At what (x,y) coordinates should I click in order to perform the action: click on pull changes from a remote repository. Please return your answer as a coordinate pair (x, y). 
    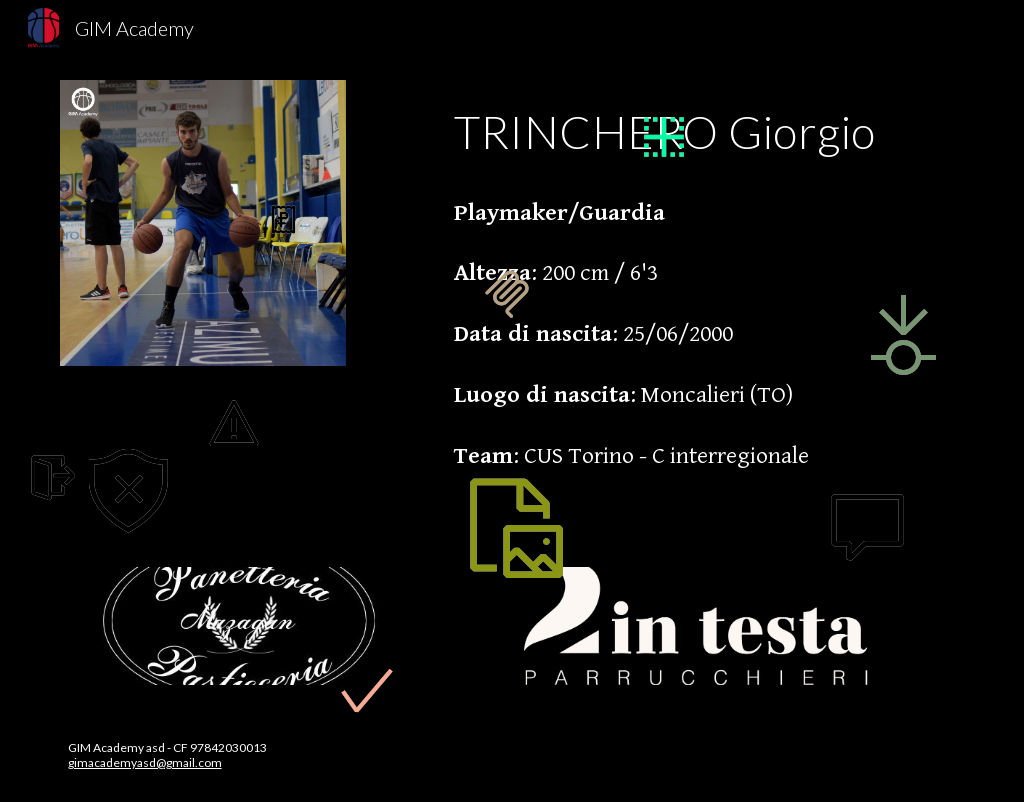
    Looking at the image, I should click on (901, 335).